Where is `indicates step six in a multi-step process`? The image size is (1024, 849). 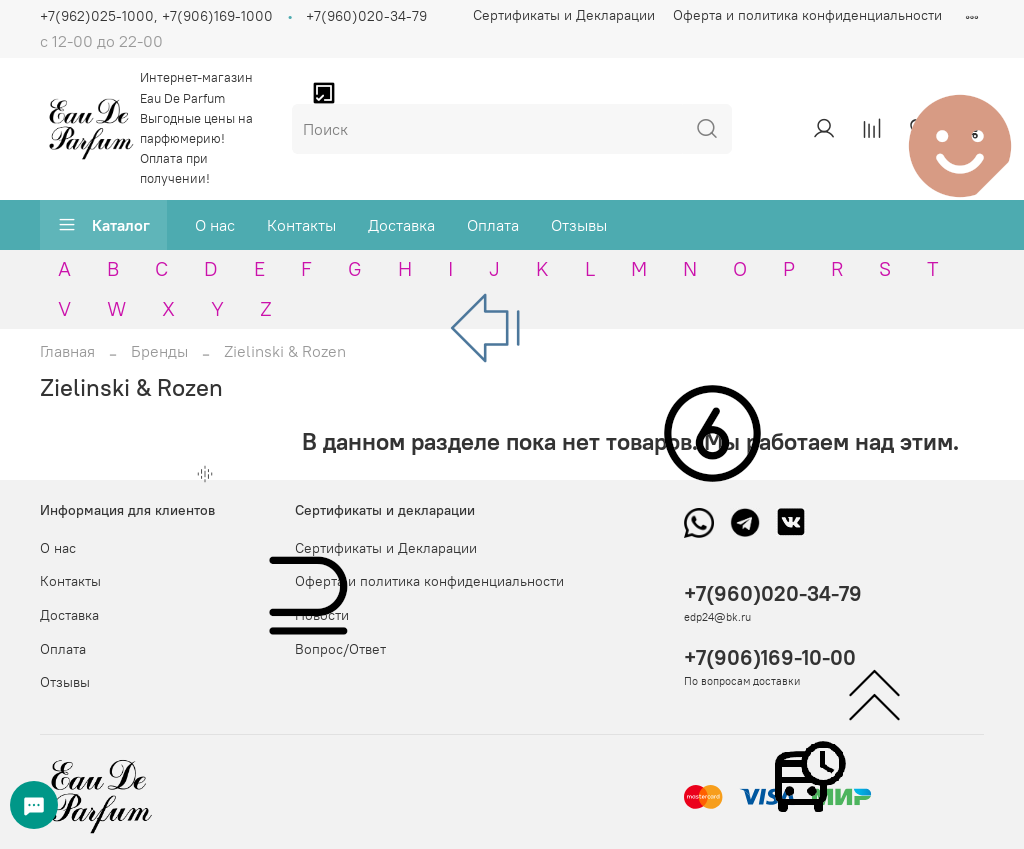
indicates step six in a multi-step process is located at coordinates (712, 433).